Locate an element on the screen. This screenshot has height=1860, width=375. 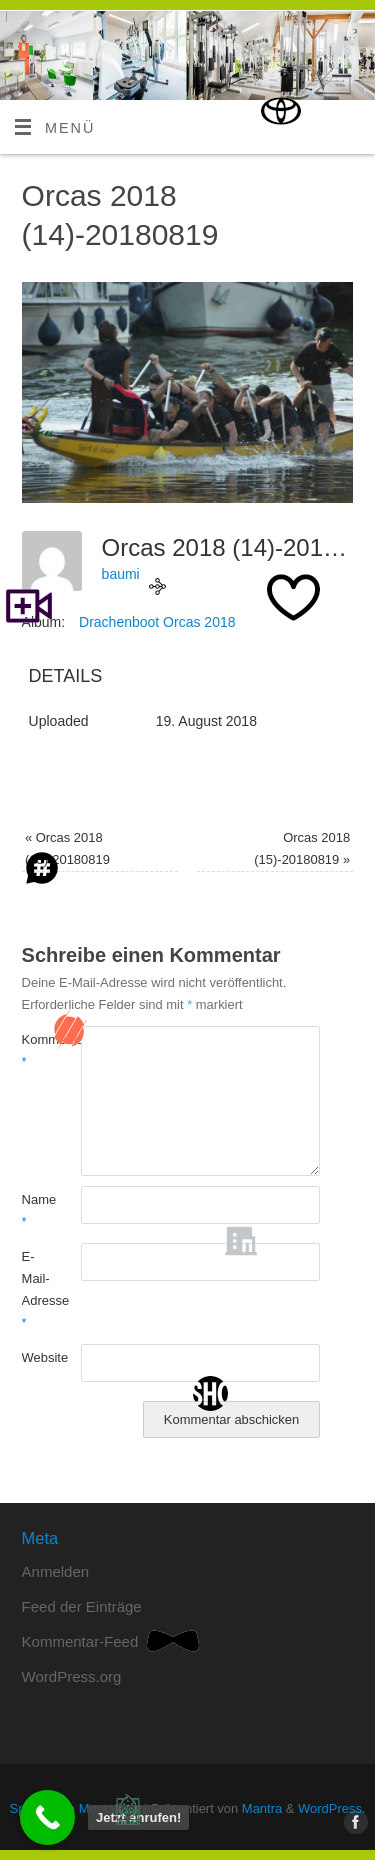
jhipster application framework logo is located at coordinates (173, 1641).